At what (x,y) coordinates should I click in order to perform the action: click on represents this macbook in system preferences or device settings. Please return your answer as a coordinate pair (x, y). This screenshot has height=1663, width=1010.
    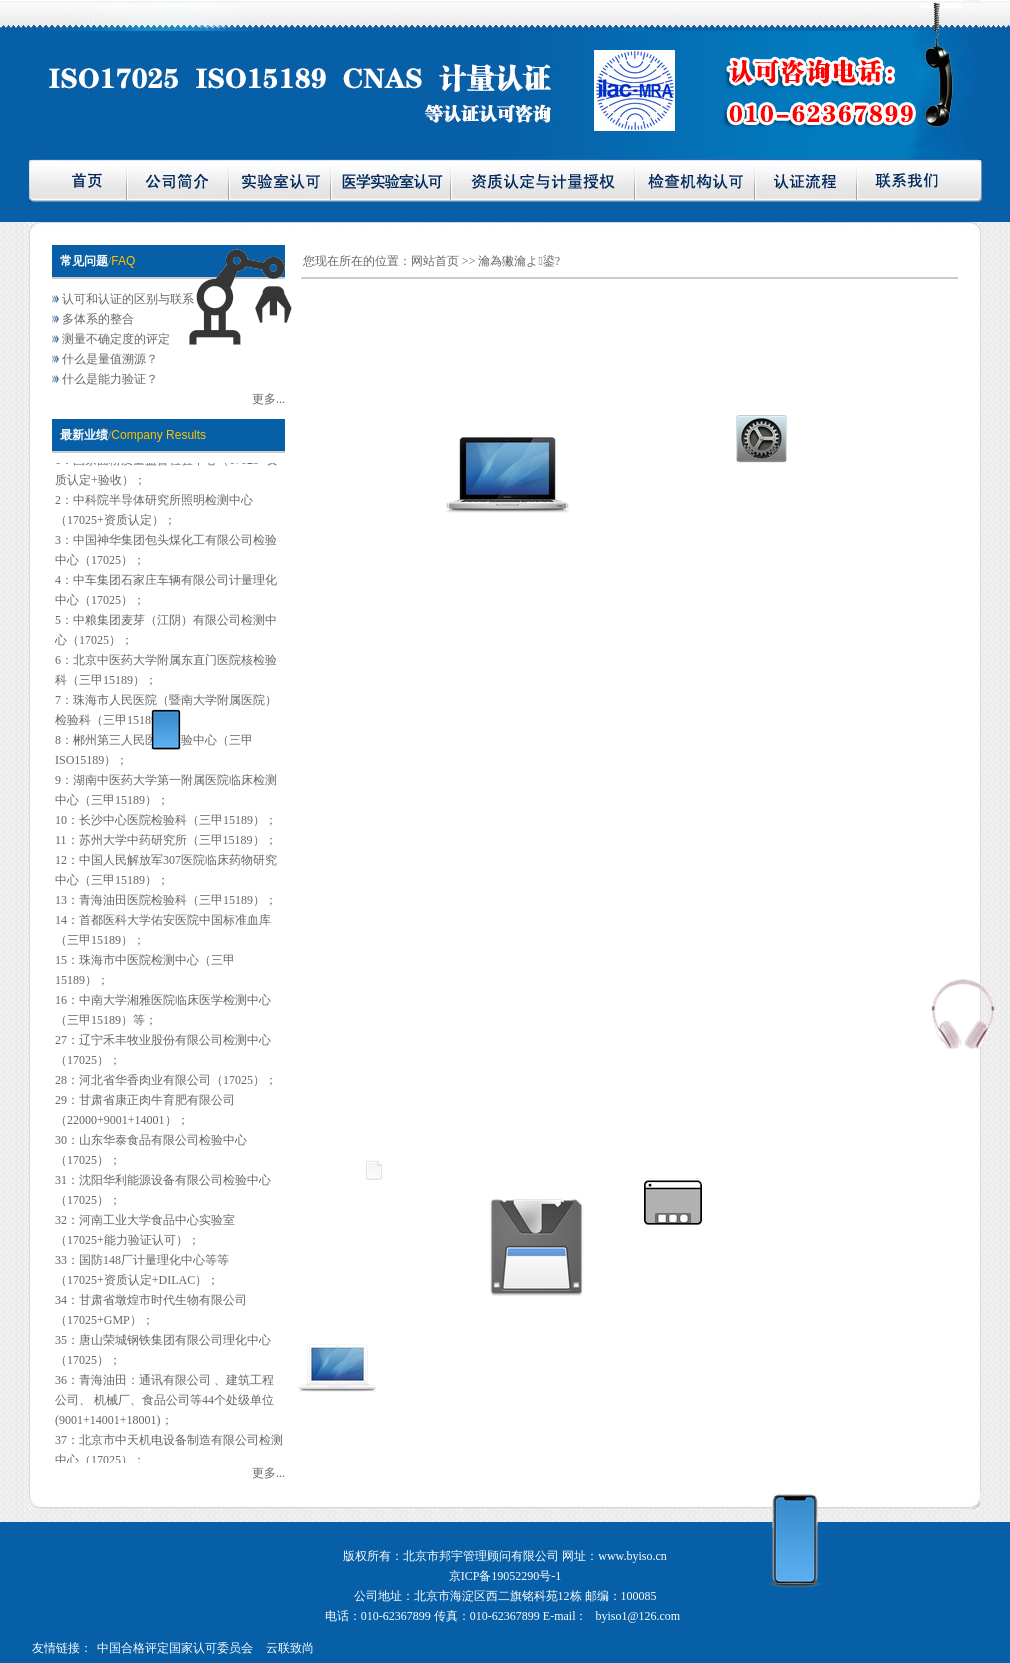
    Looking at the image, I should click on (507, 467).